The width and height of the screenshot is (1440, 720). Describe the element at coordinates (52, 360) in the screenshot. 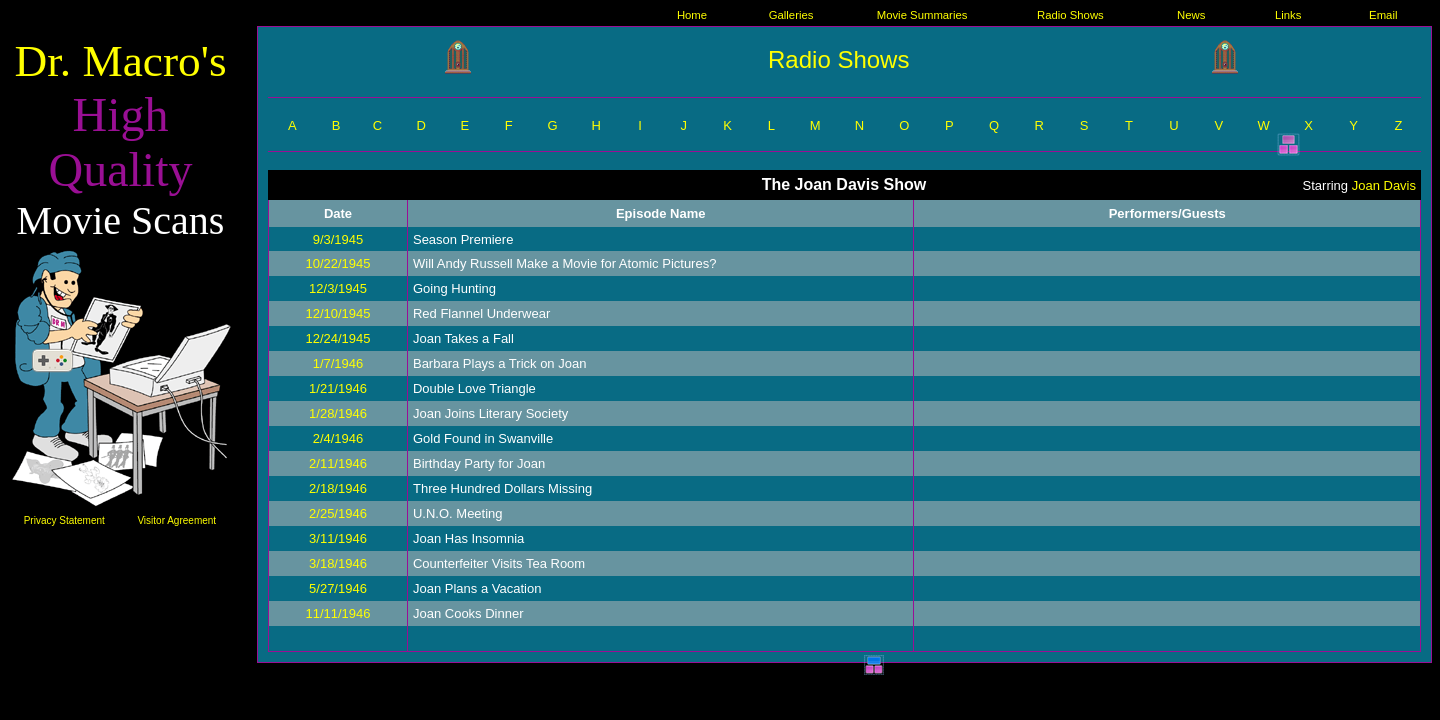

I see `open games and entertainment apps` at that location.